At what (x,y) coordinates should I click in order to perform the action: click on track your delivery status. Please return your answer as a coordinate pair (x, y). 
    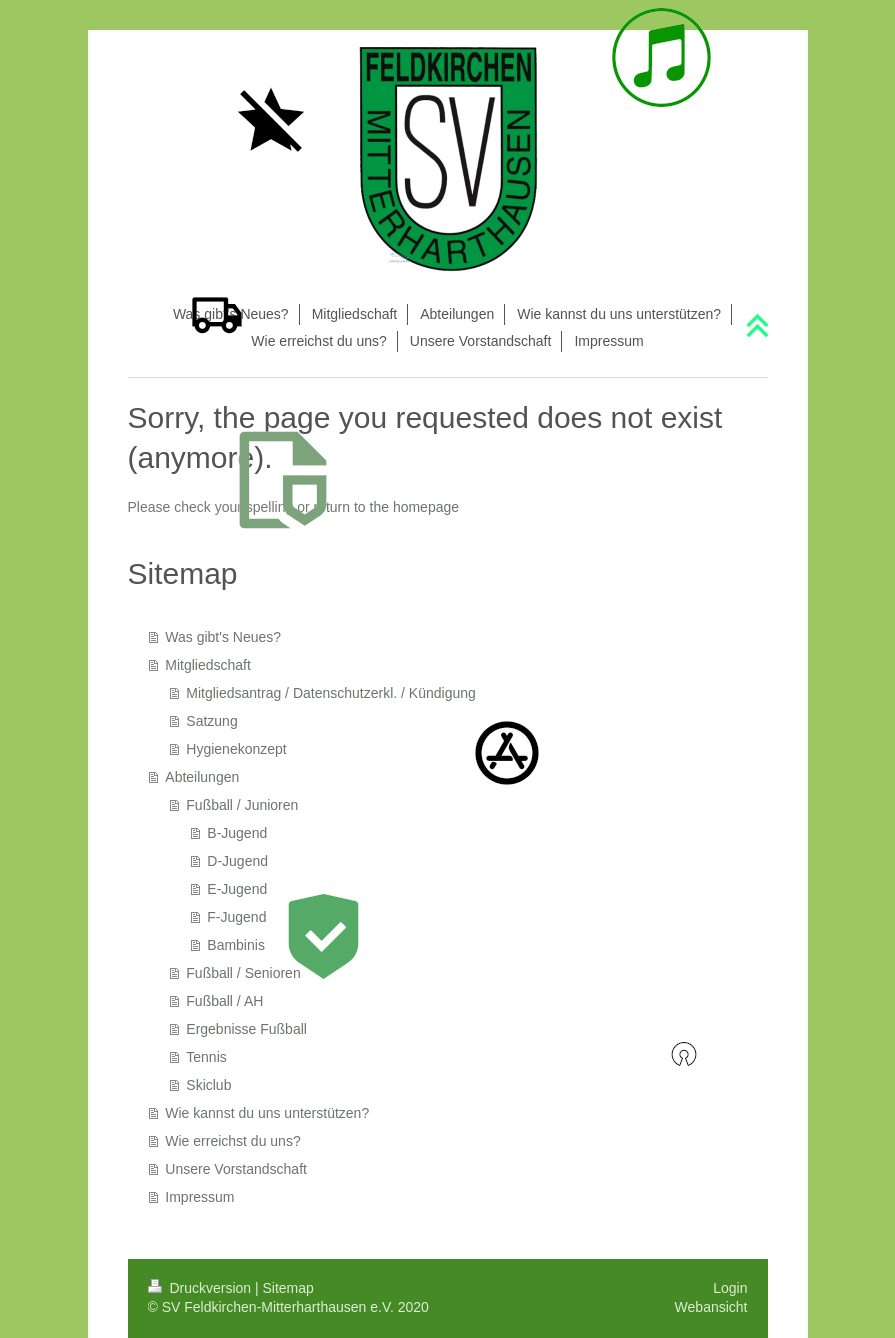
    Looking at the image, I should click on (217, 313).